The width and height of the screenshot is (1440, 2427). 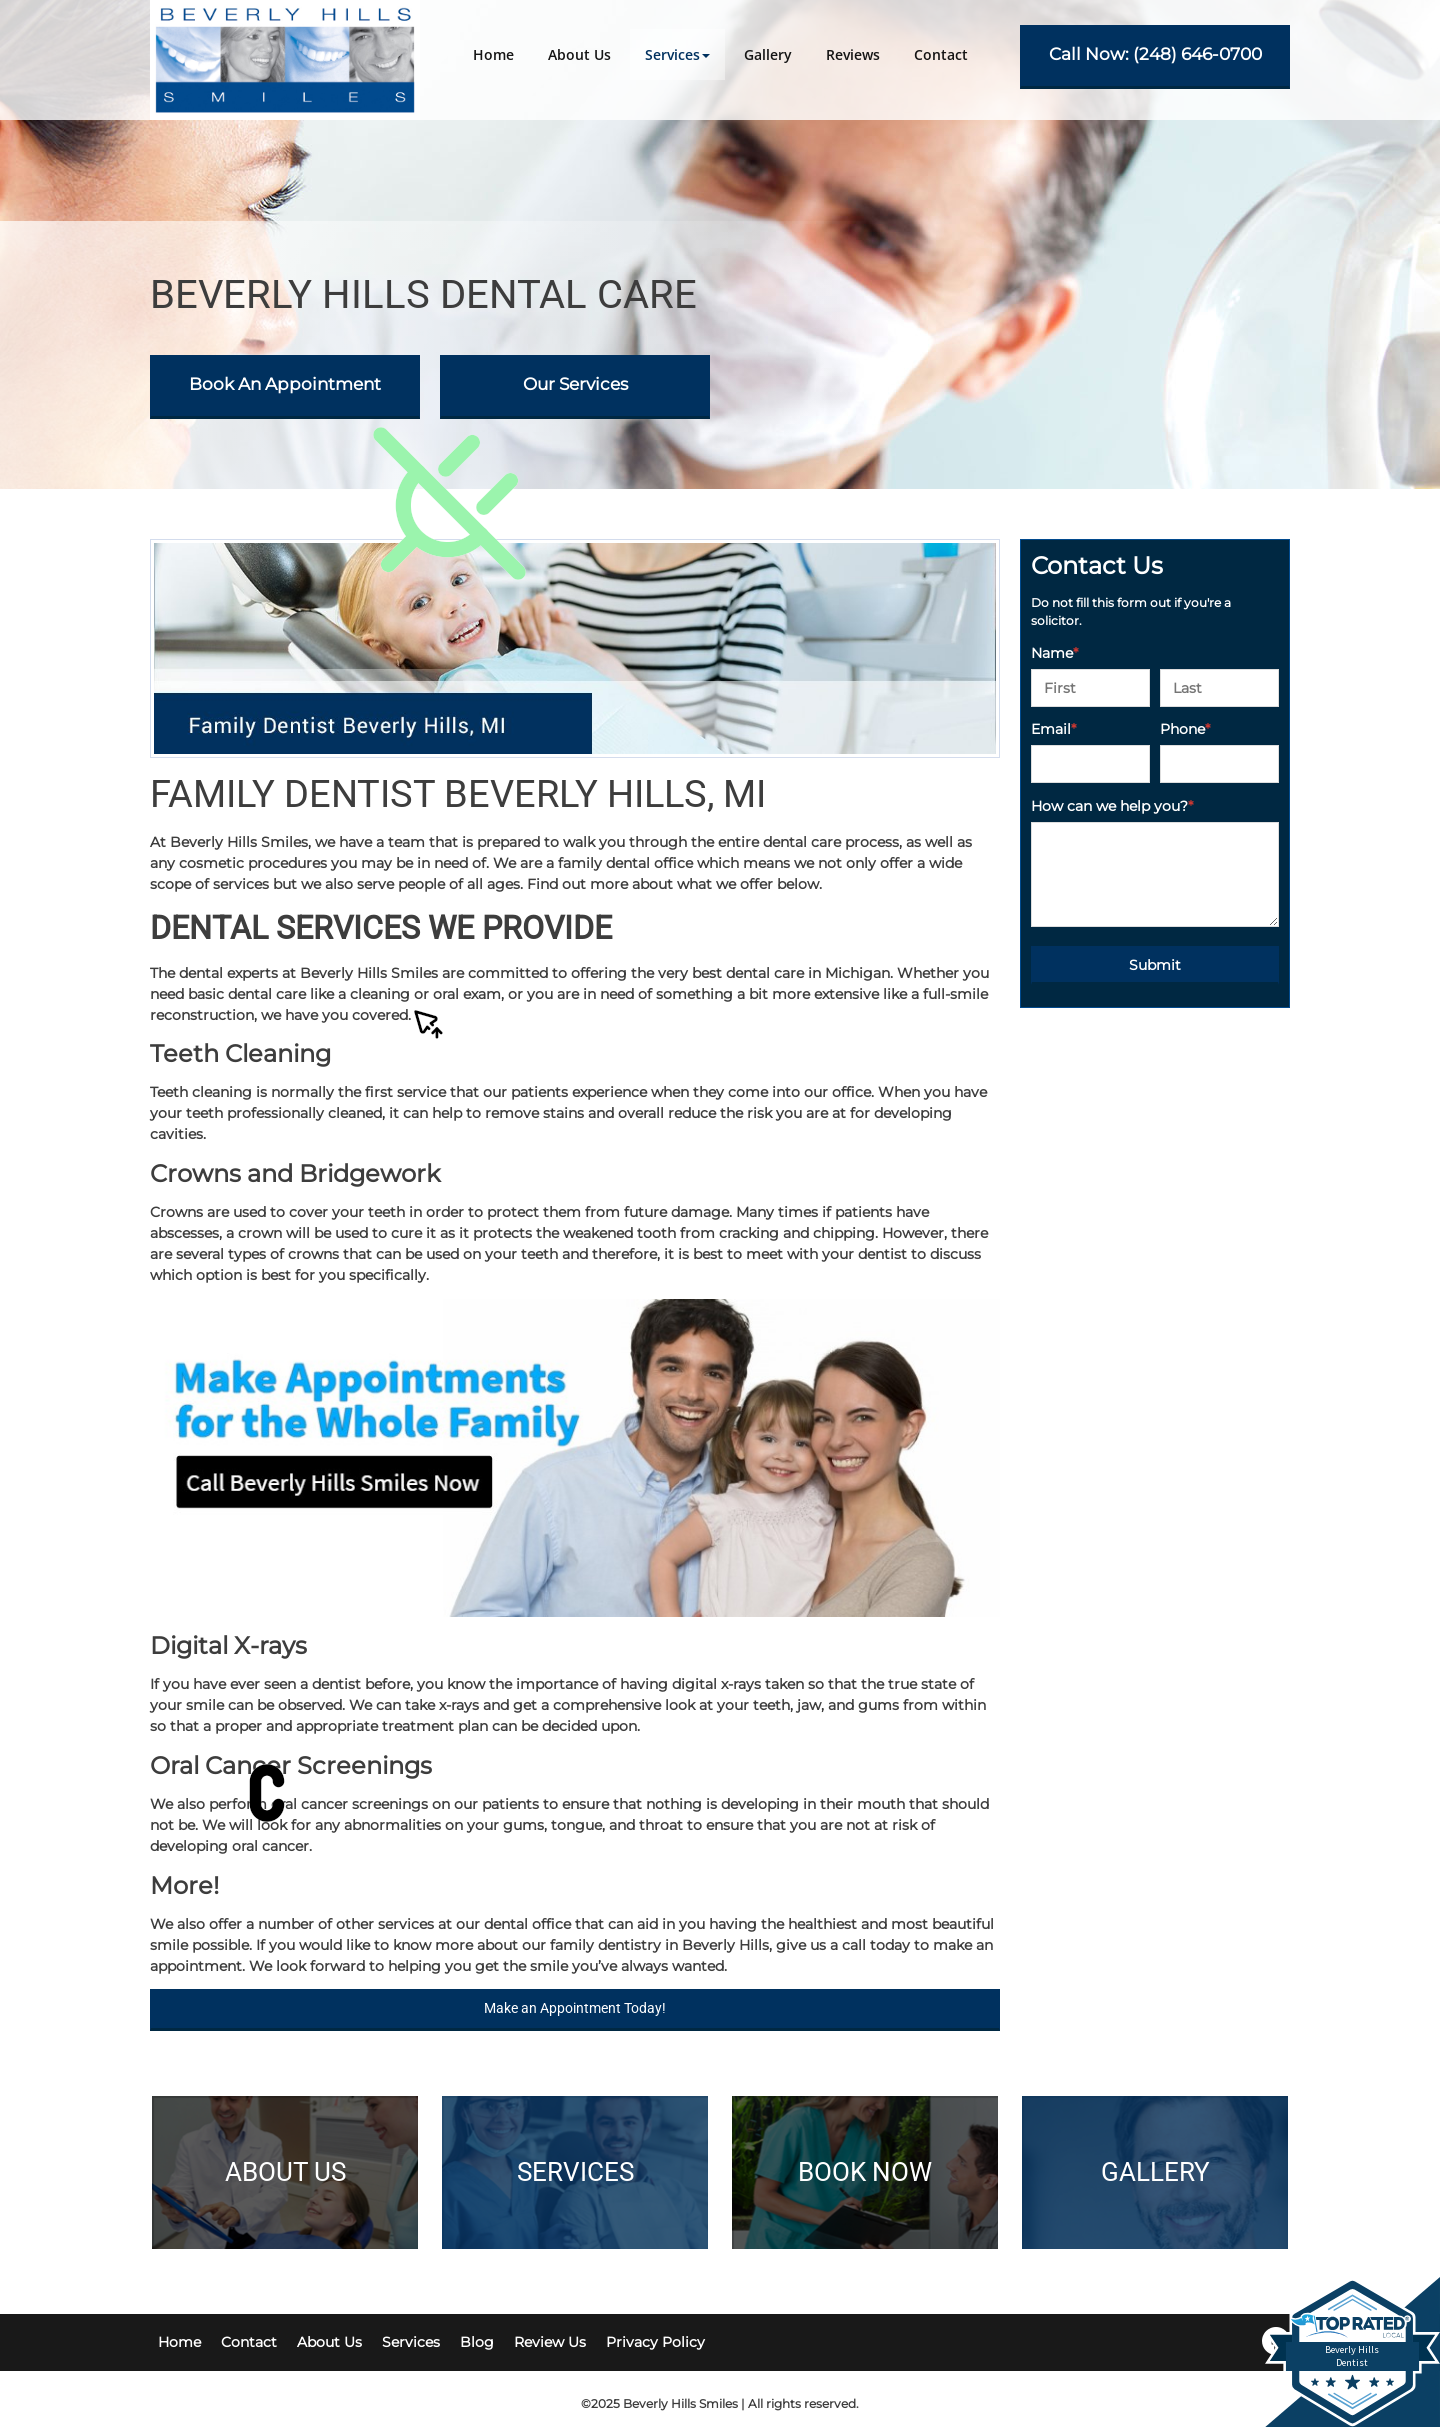 What do you see at coordinates (427, 1023) in the screenshot?
I see `scroll to top of page` at bounding box center [427, 1023].